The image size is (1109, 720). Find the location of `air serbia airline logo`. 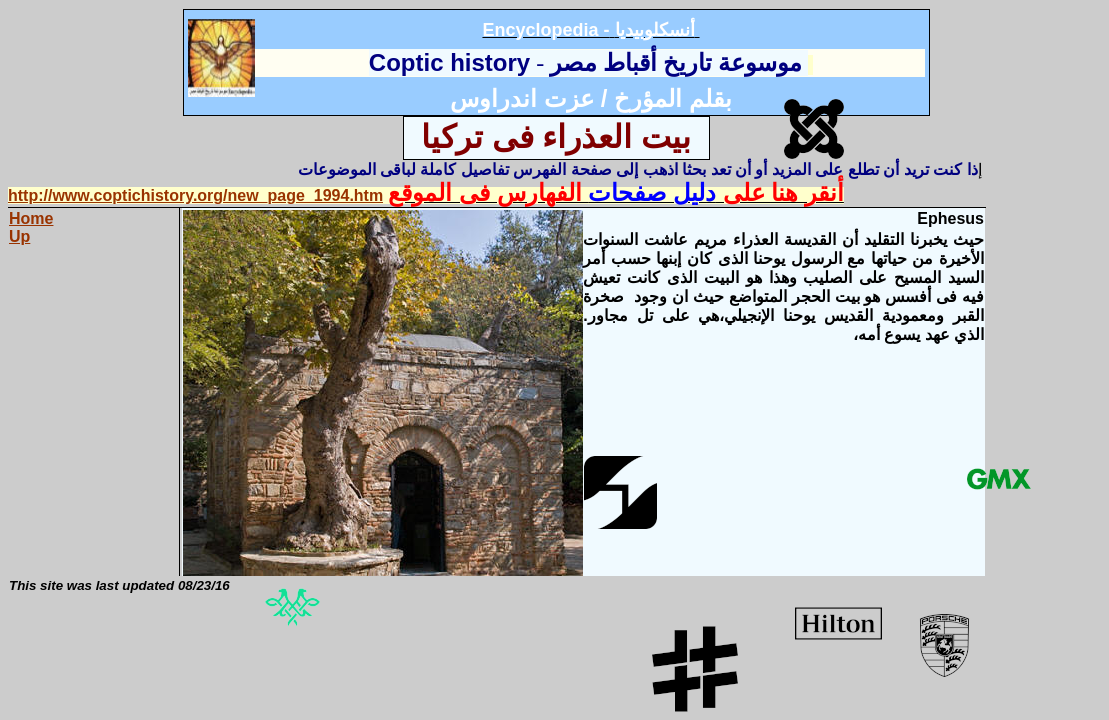

air serbia airline logo is located at coordinates (292, 607).